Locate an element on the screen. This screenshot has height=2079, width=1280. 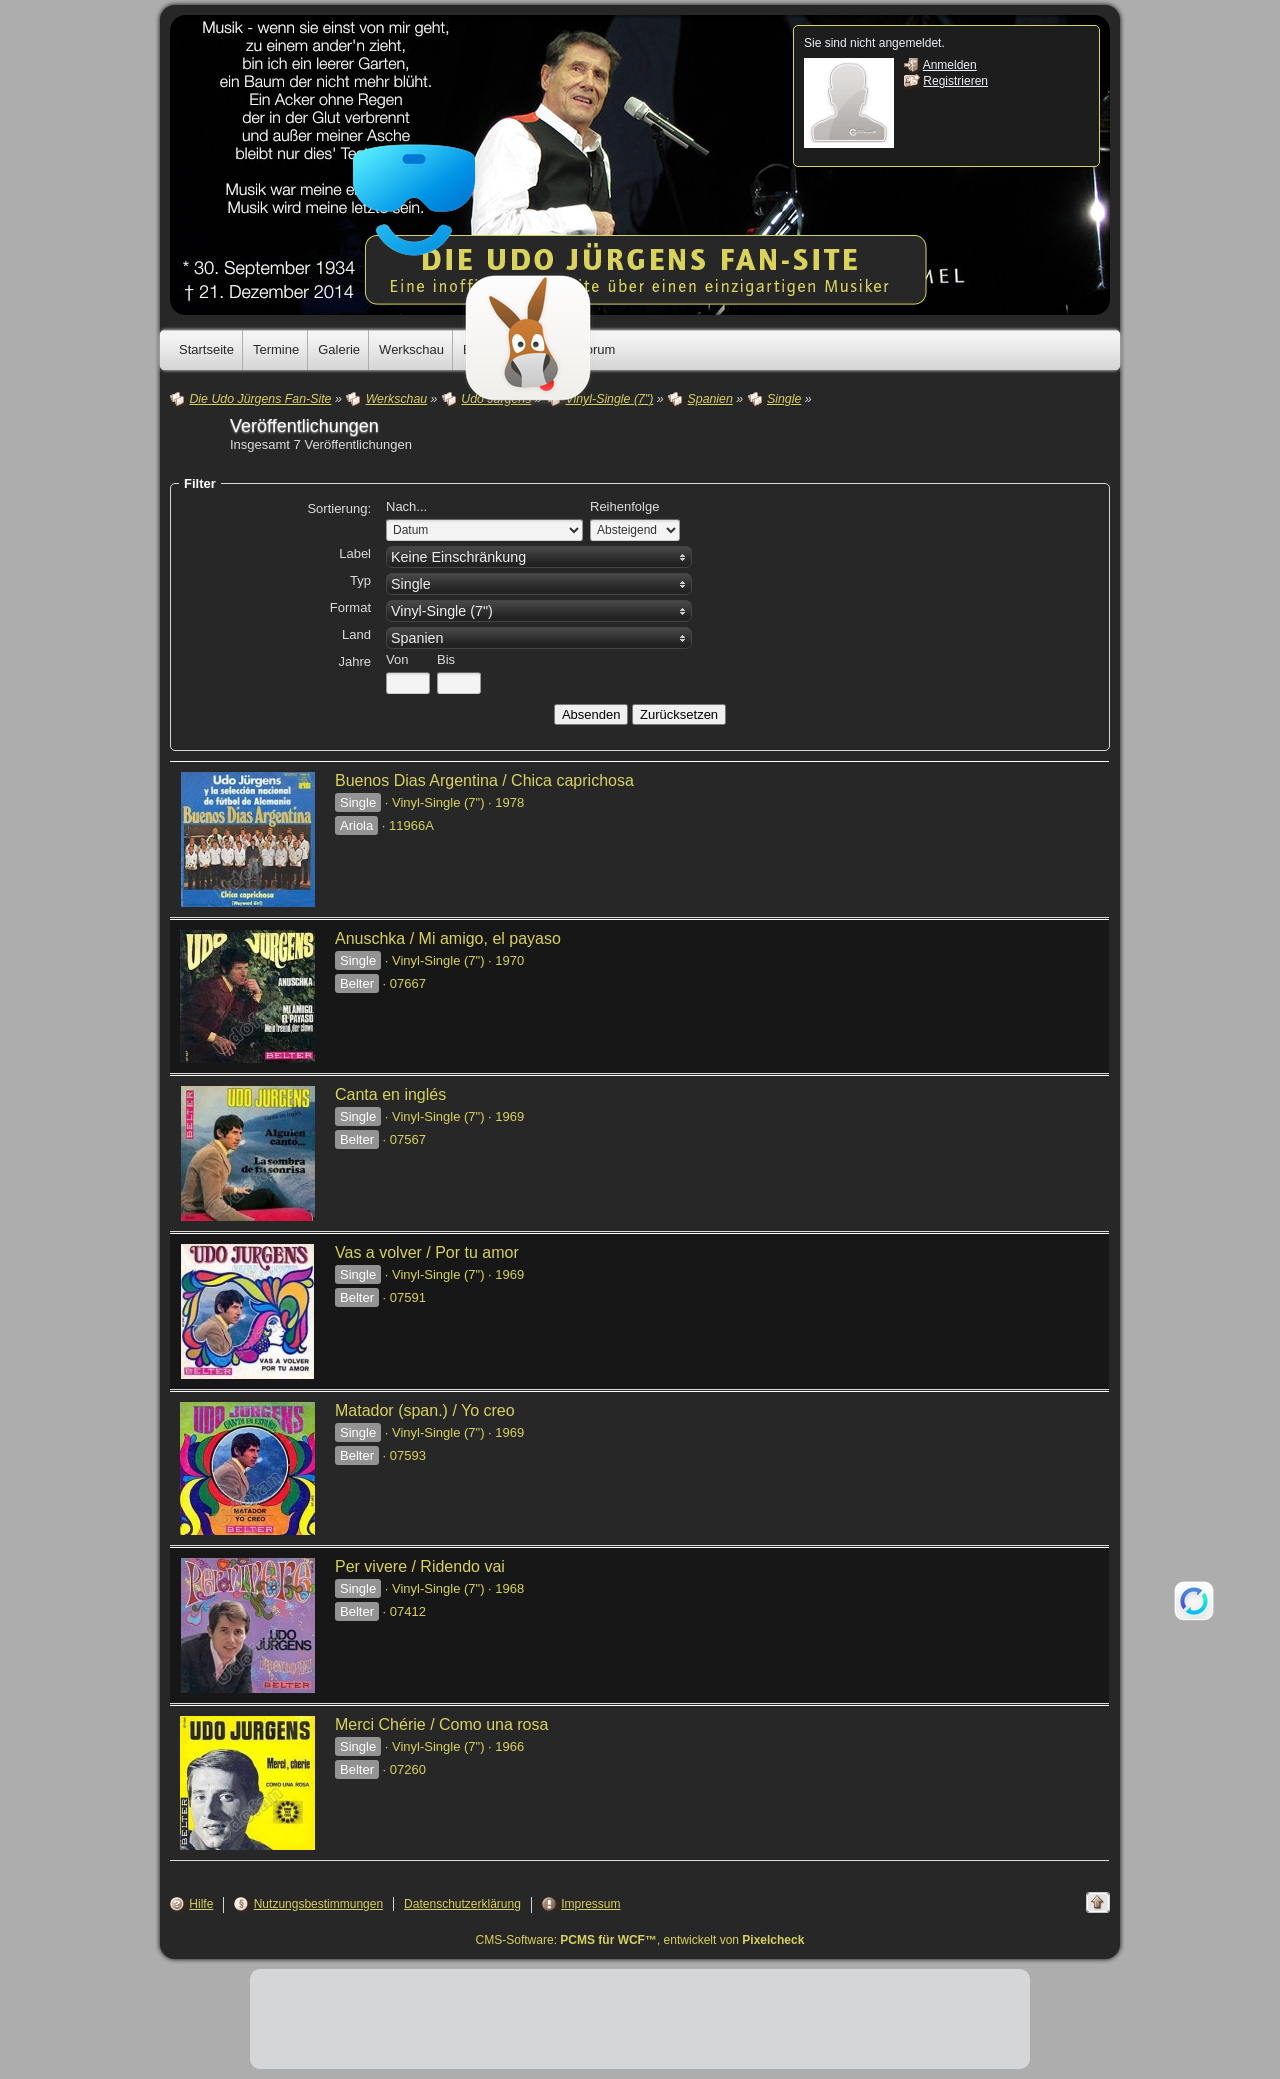
open mixed reality portal app is located at coordinates (414, 200).